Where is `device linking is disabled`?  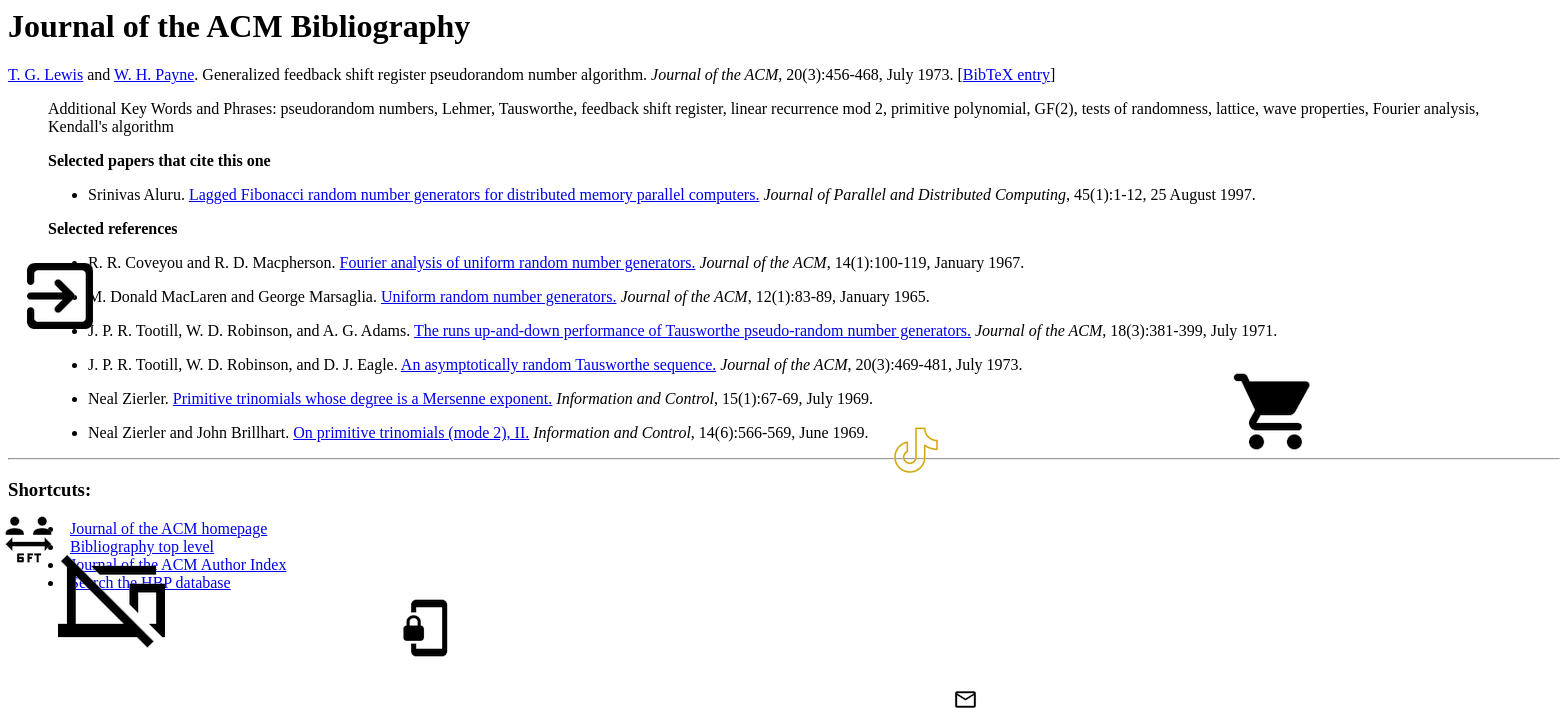
device linking is disabled is located at coordinates (111, 601).